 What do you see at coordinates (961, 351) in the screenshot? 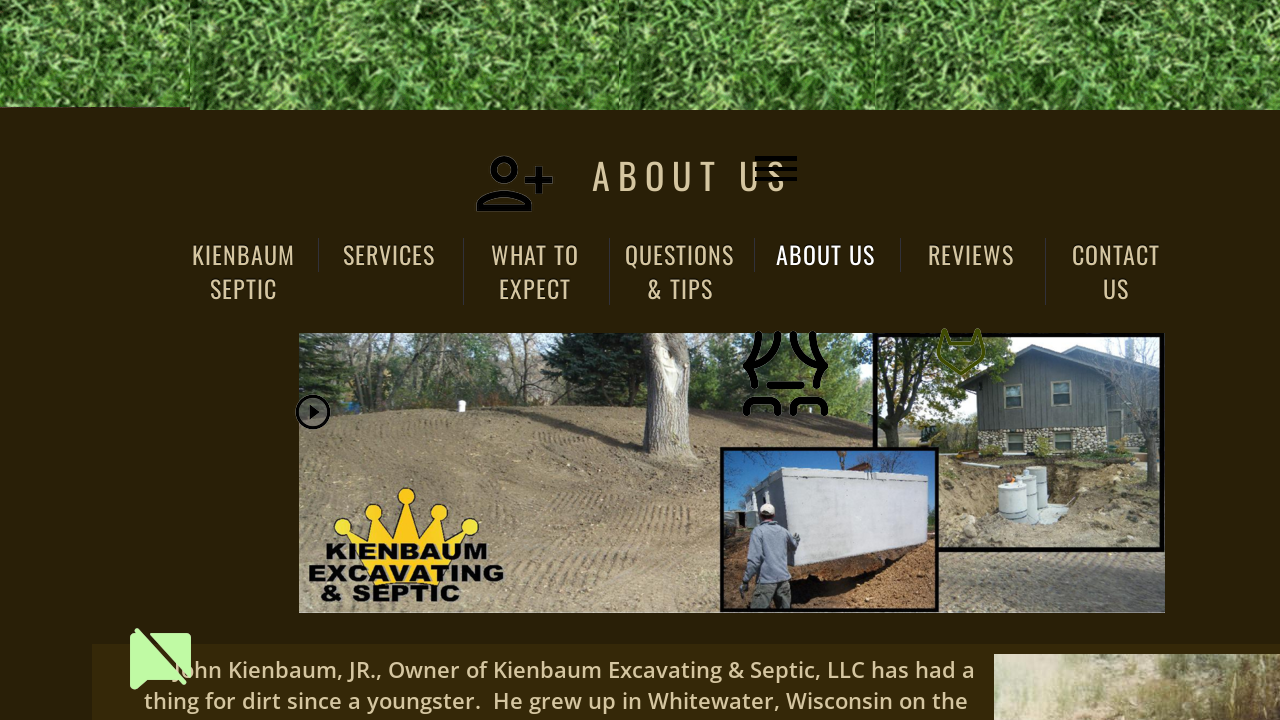
I see `open GitLab repository` at bounding box center [961, 351].